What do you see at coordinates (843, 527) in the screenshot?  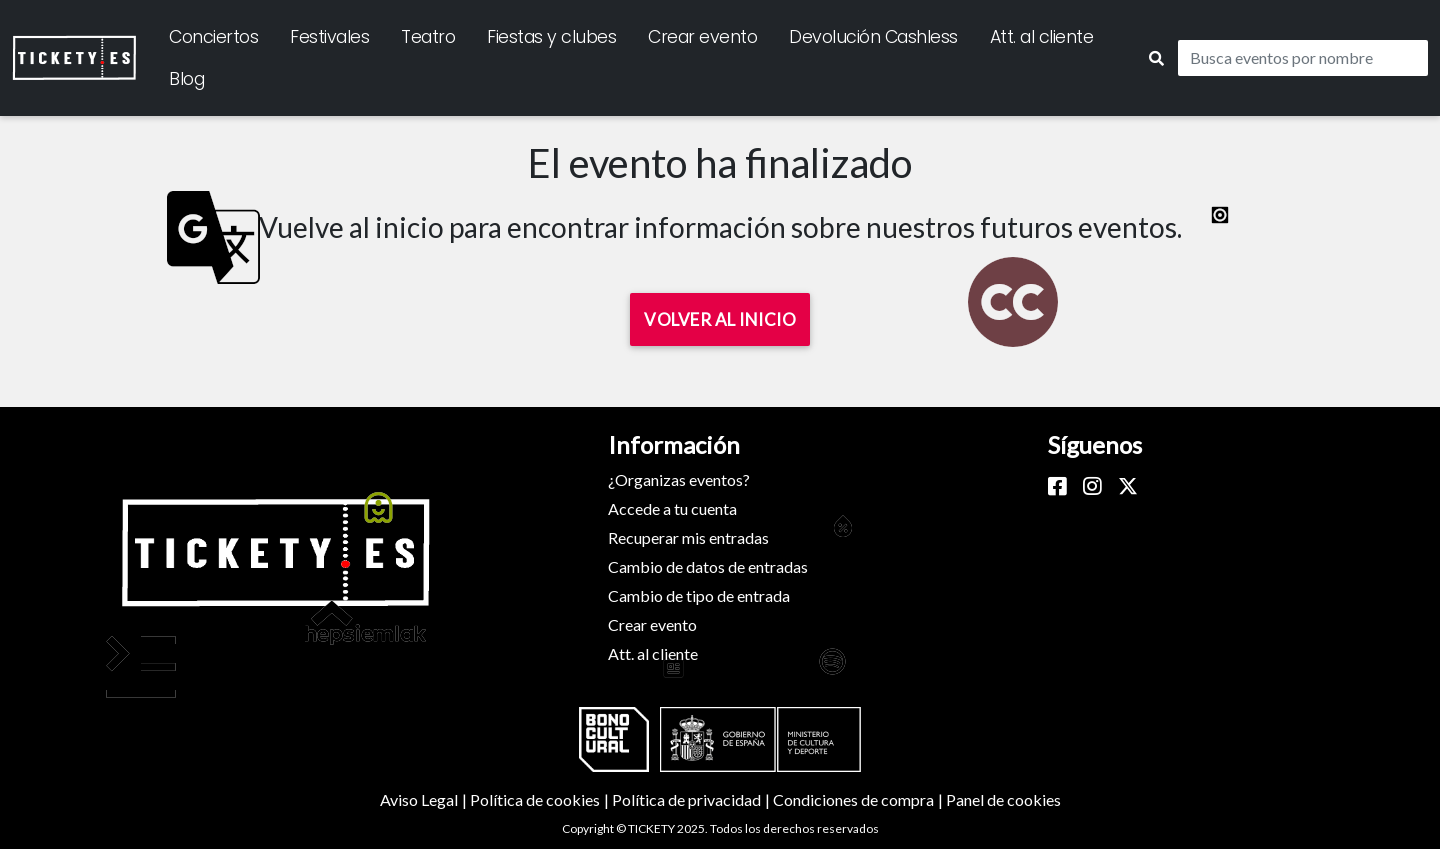 I see `indicates current humidity level` at bounding box center [843, 527].